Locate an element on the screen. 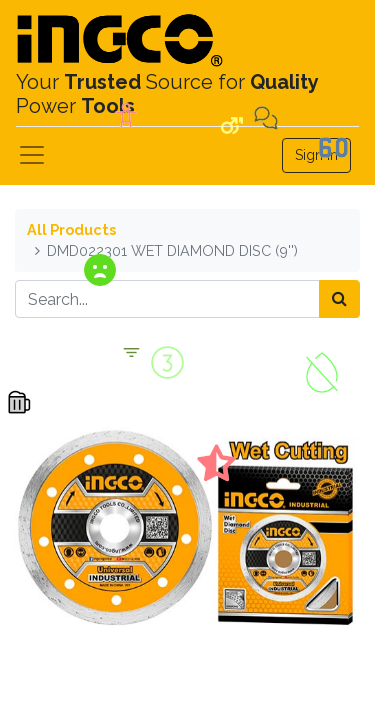  indicates male-male relationship or gay men is located at coordinates (232, 126).